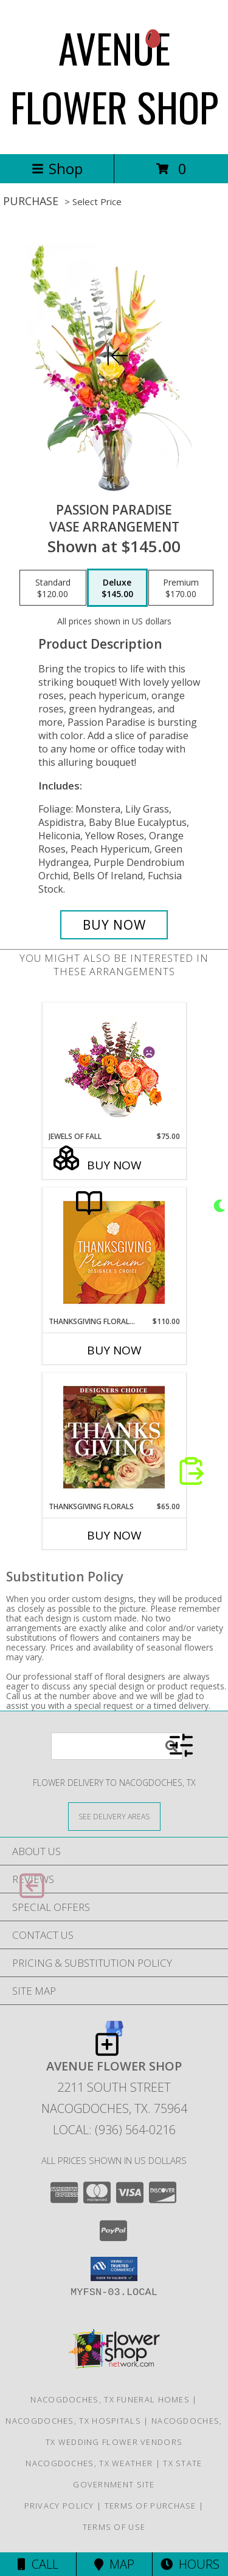 This screenshot has width=228, height=2576. Describe the element at coordinates (89, 1203) in the screenshot. I see `open reading mode or e-reader` at that location.